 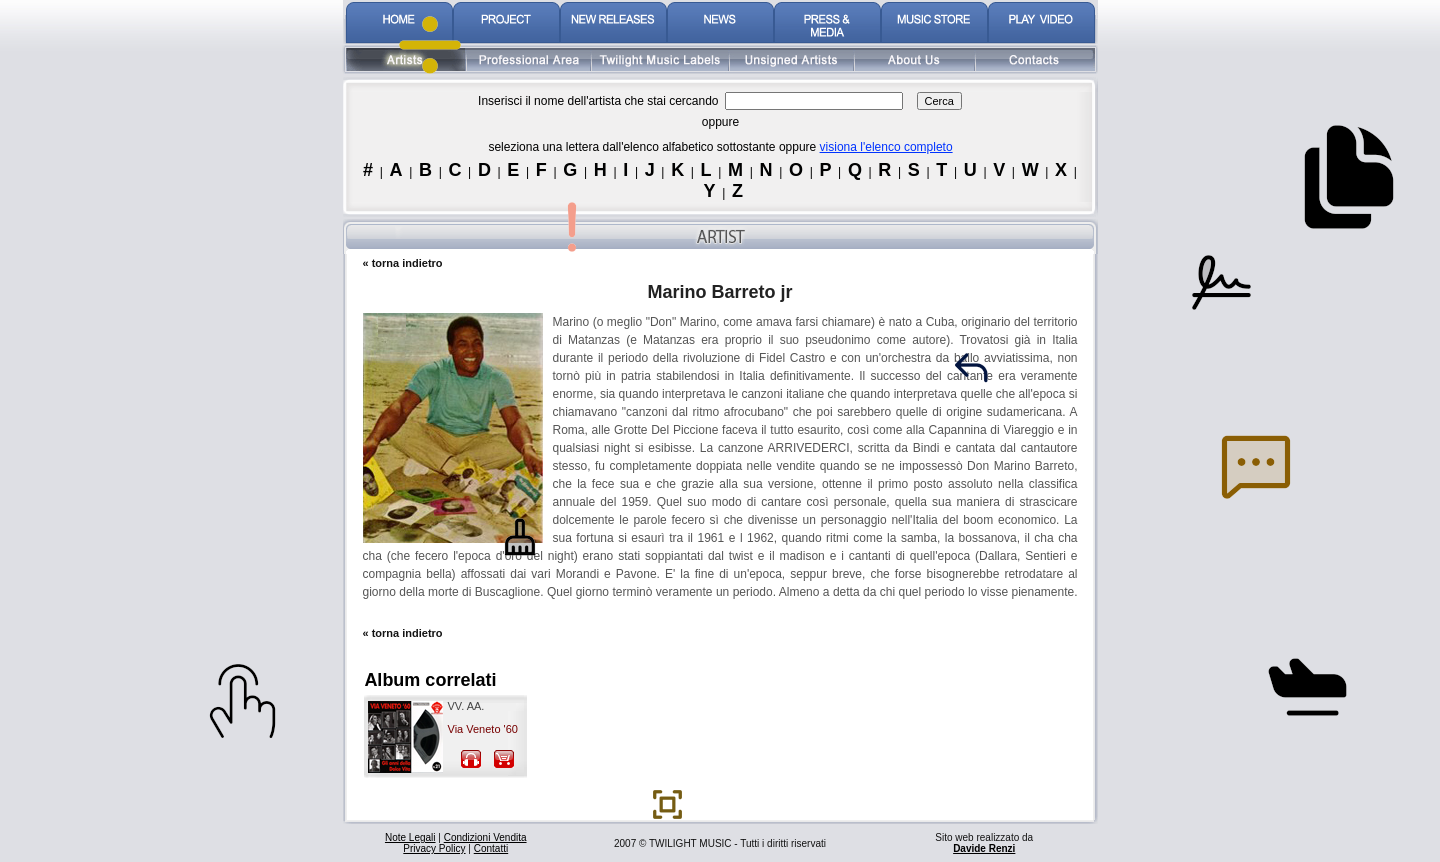 What do you see at coordinates (667, 804) in the screenshot?
I see `scan a QR code or barcode` at bounding box center [667, 804].